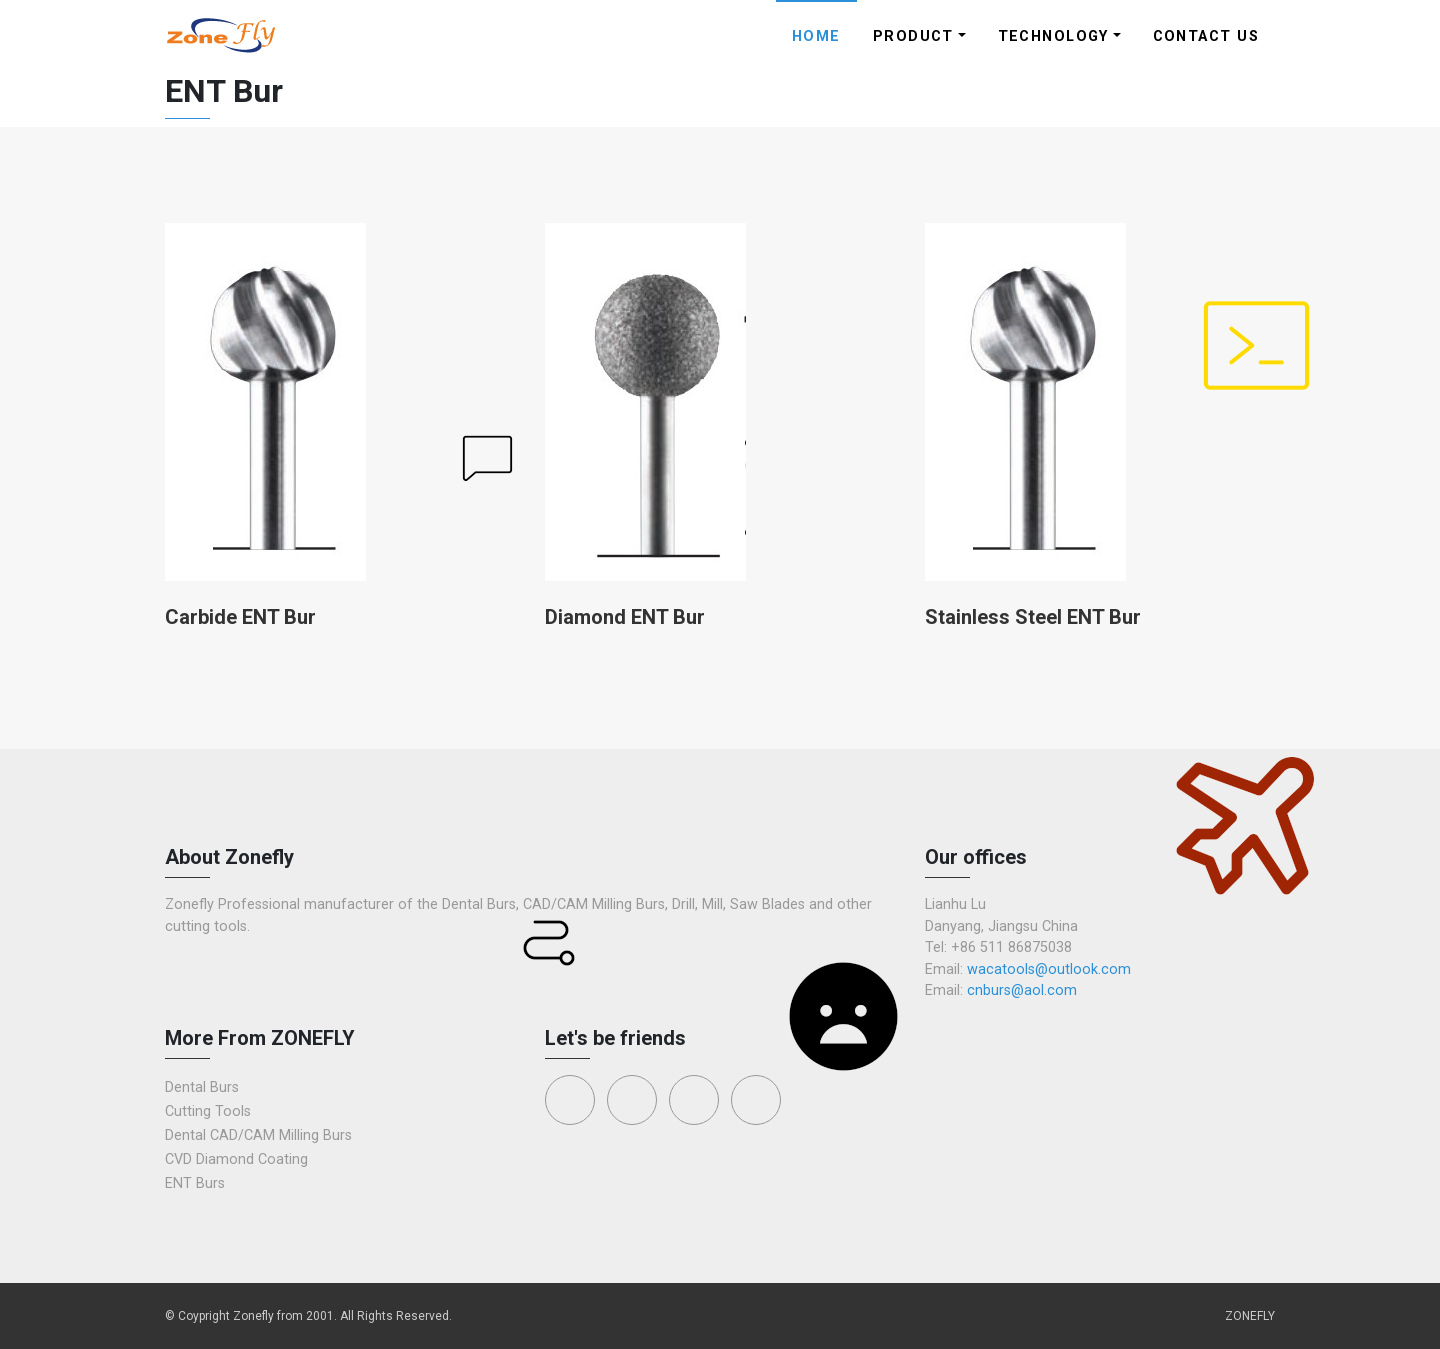  I want to click on enable airplane mode, so click(1248, 823).